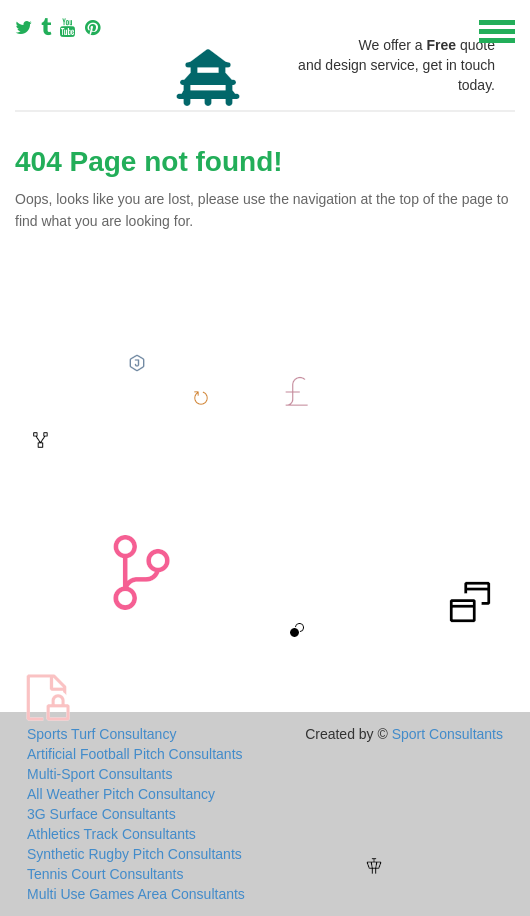  What do you see at coordinates (298, 392) in the screenshot?
I see `view prices in british pounds` at bounding box center [298, 392].